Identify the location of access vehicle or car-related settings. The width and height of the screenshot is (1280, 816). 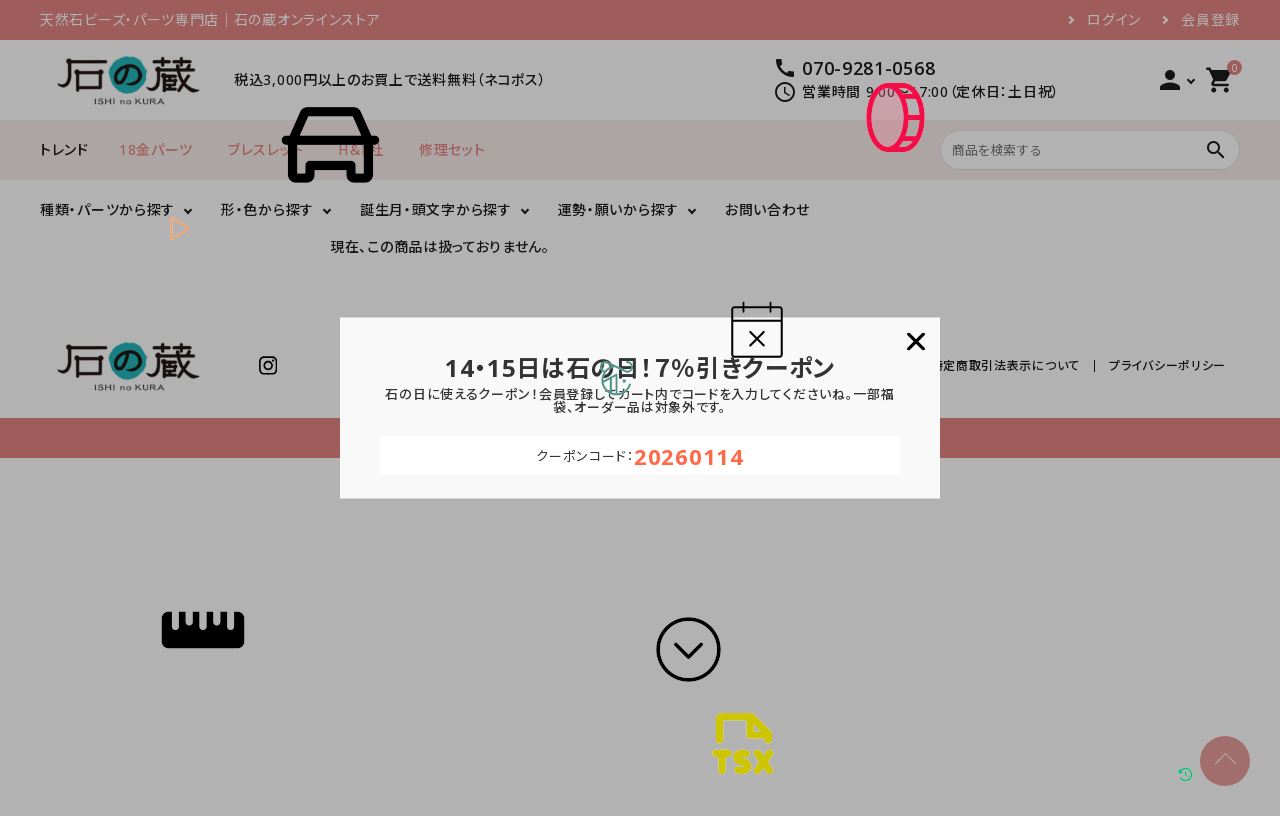
(330, 146).